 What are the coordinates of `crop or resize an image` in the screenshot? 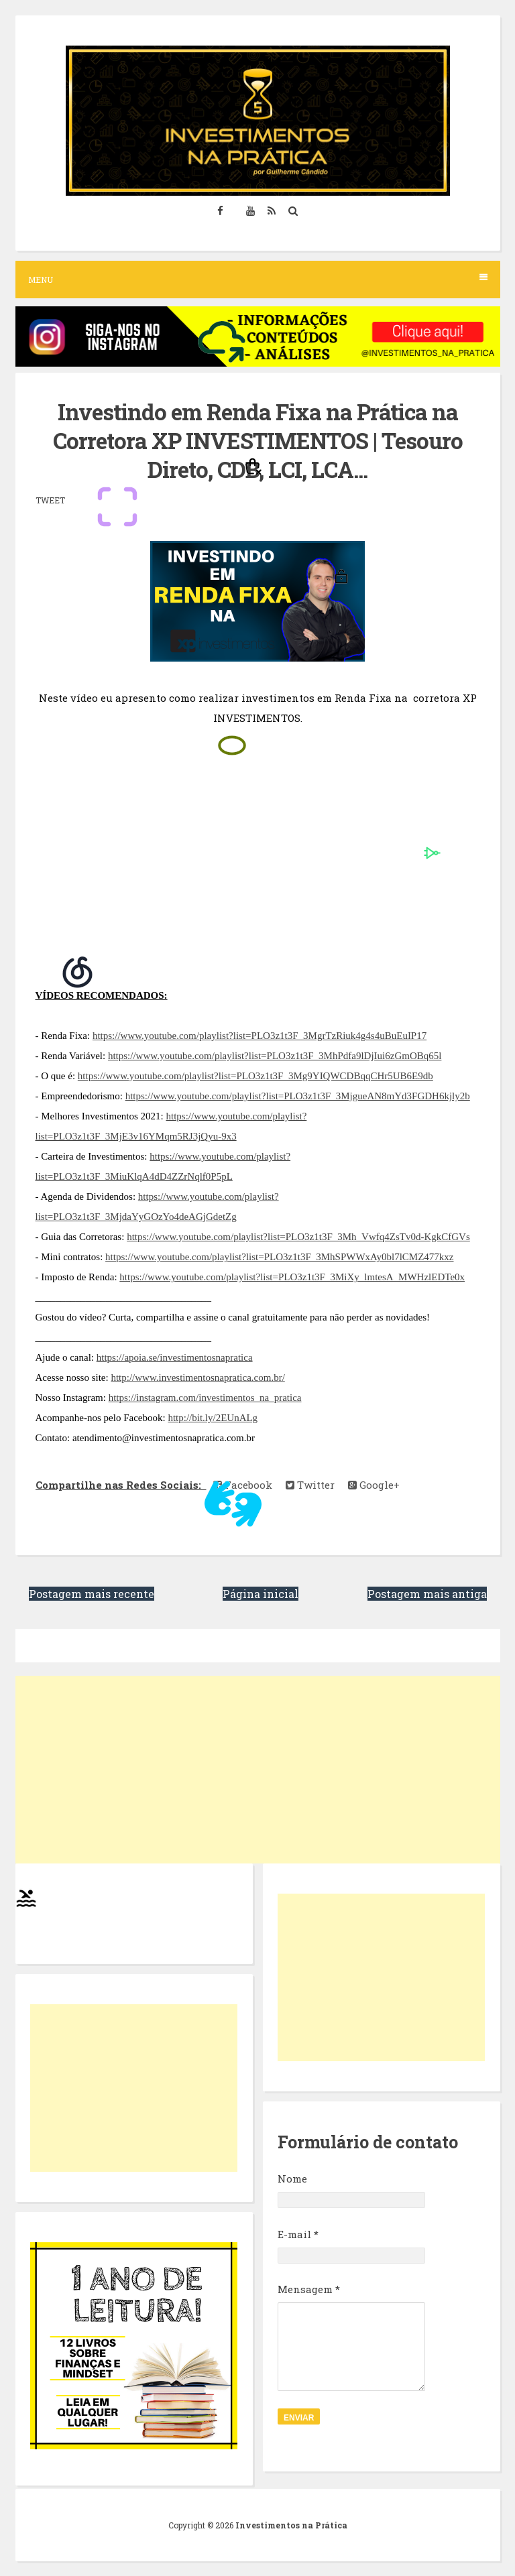 It's located at (117, 507).